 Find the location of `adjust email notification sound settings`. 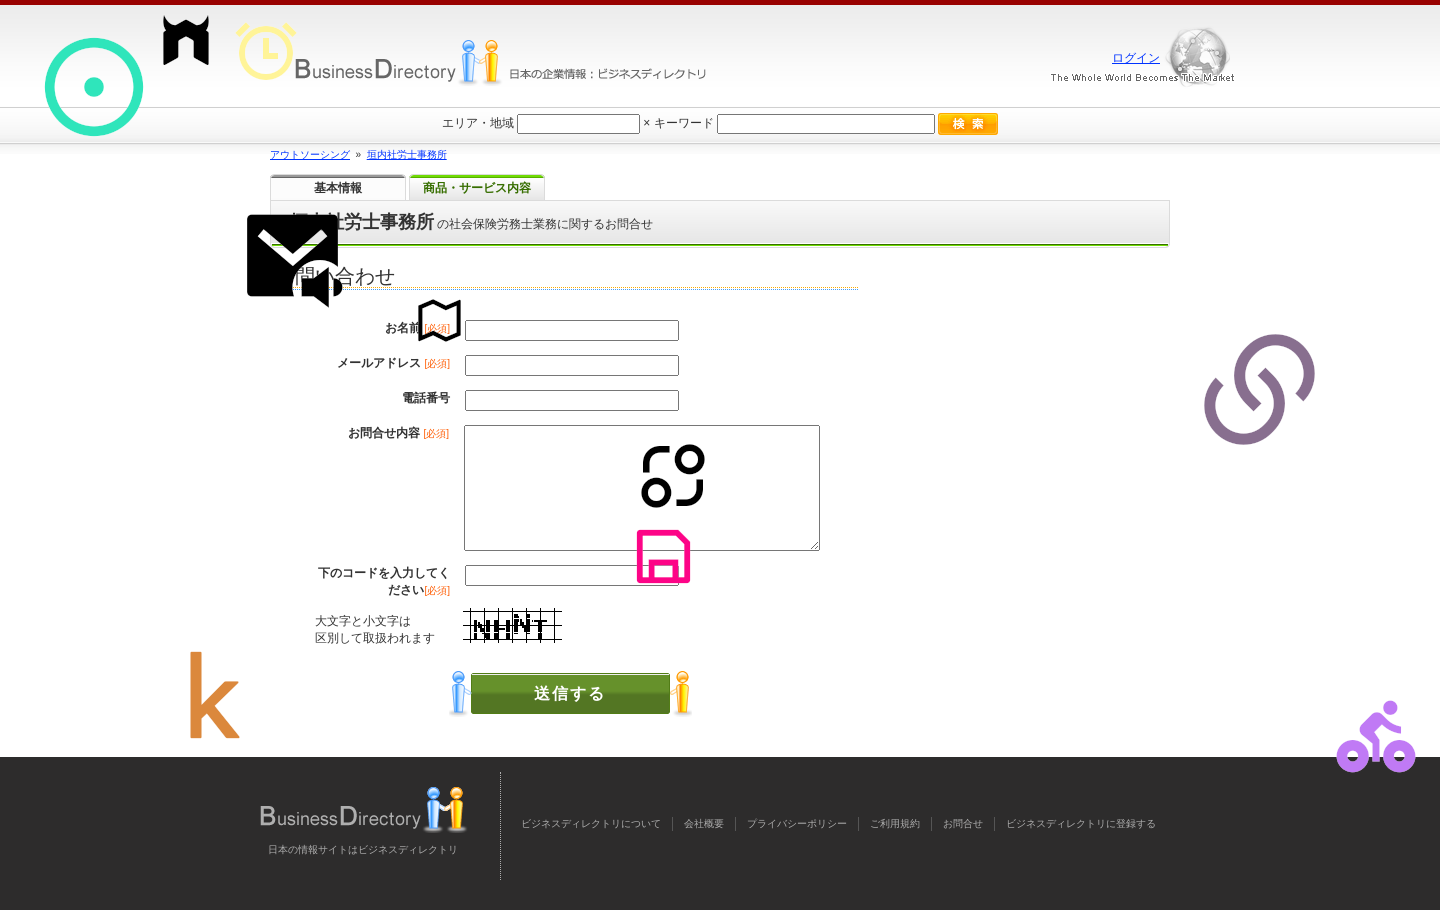

adjust email notification sound settings is located at coordinates (292, 255).